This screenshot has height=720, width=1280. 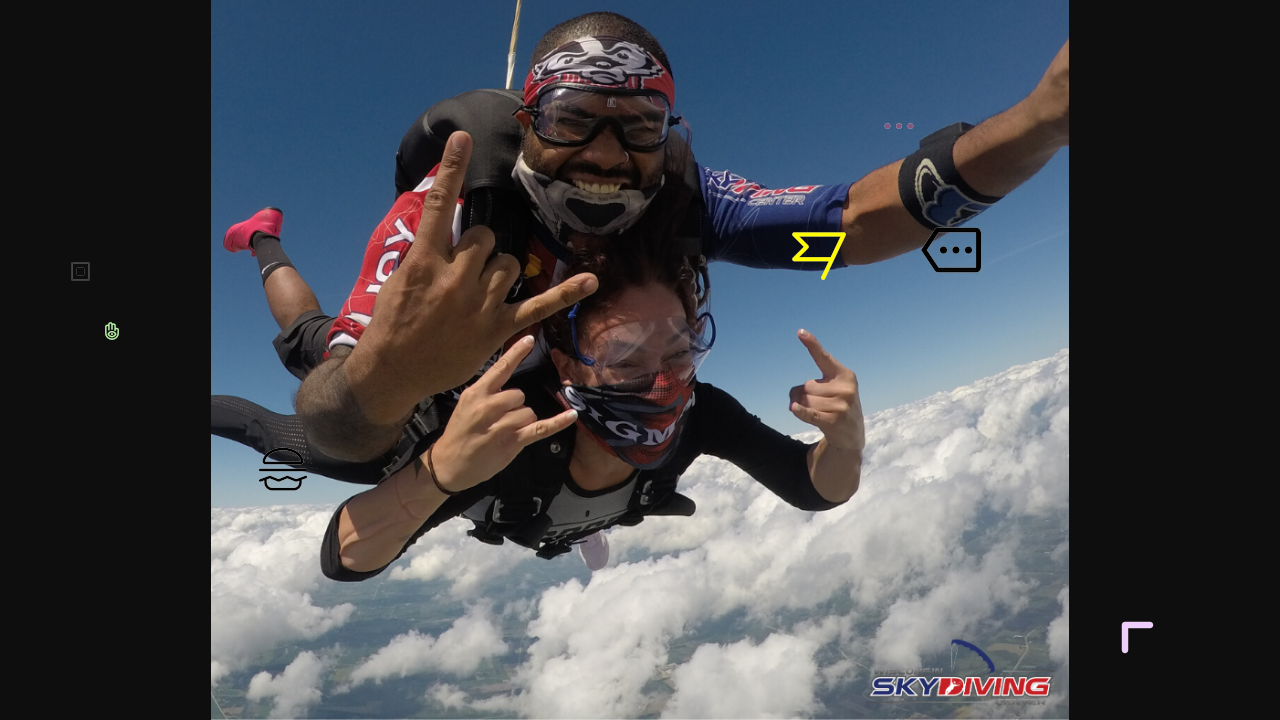 I want to click on open navigation menu, so click(x=283, y=470).